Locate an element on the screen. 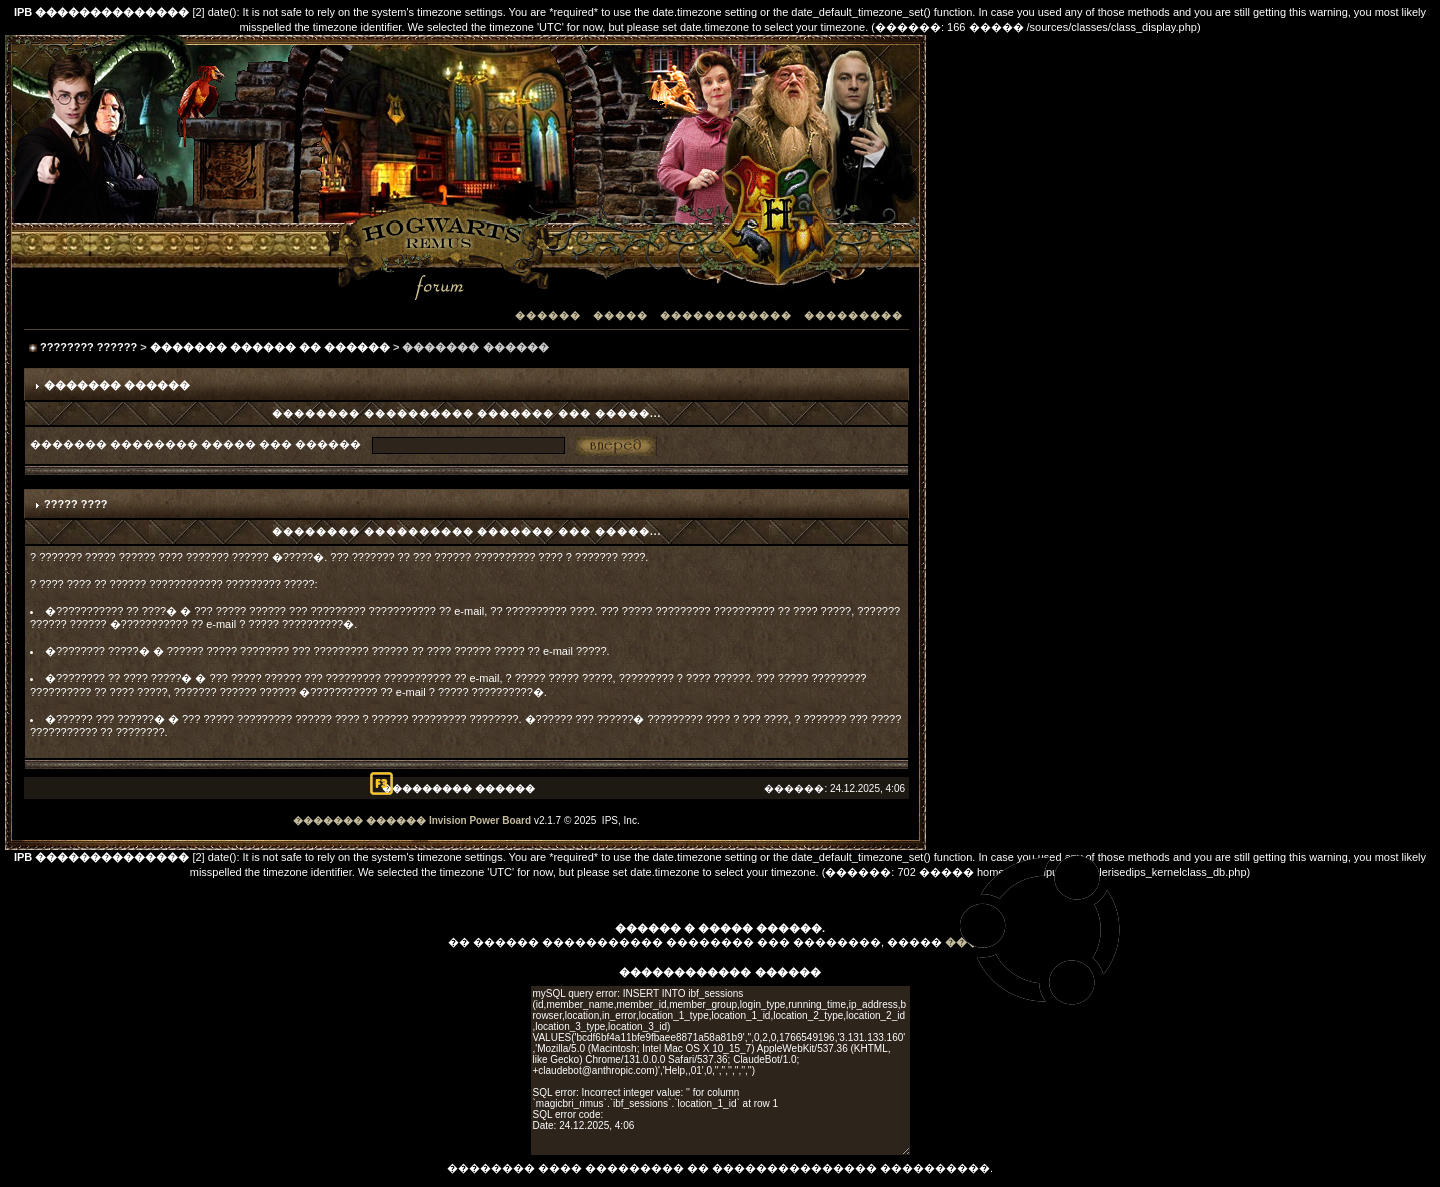 This screenshot has height=1187, width=1440. press F3 keyboard shortcut is located at coordinates (381, 783).